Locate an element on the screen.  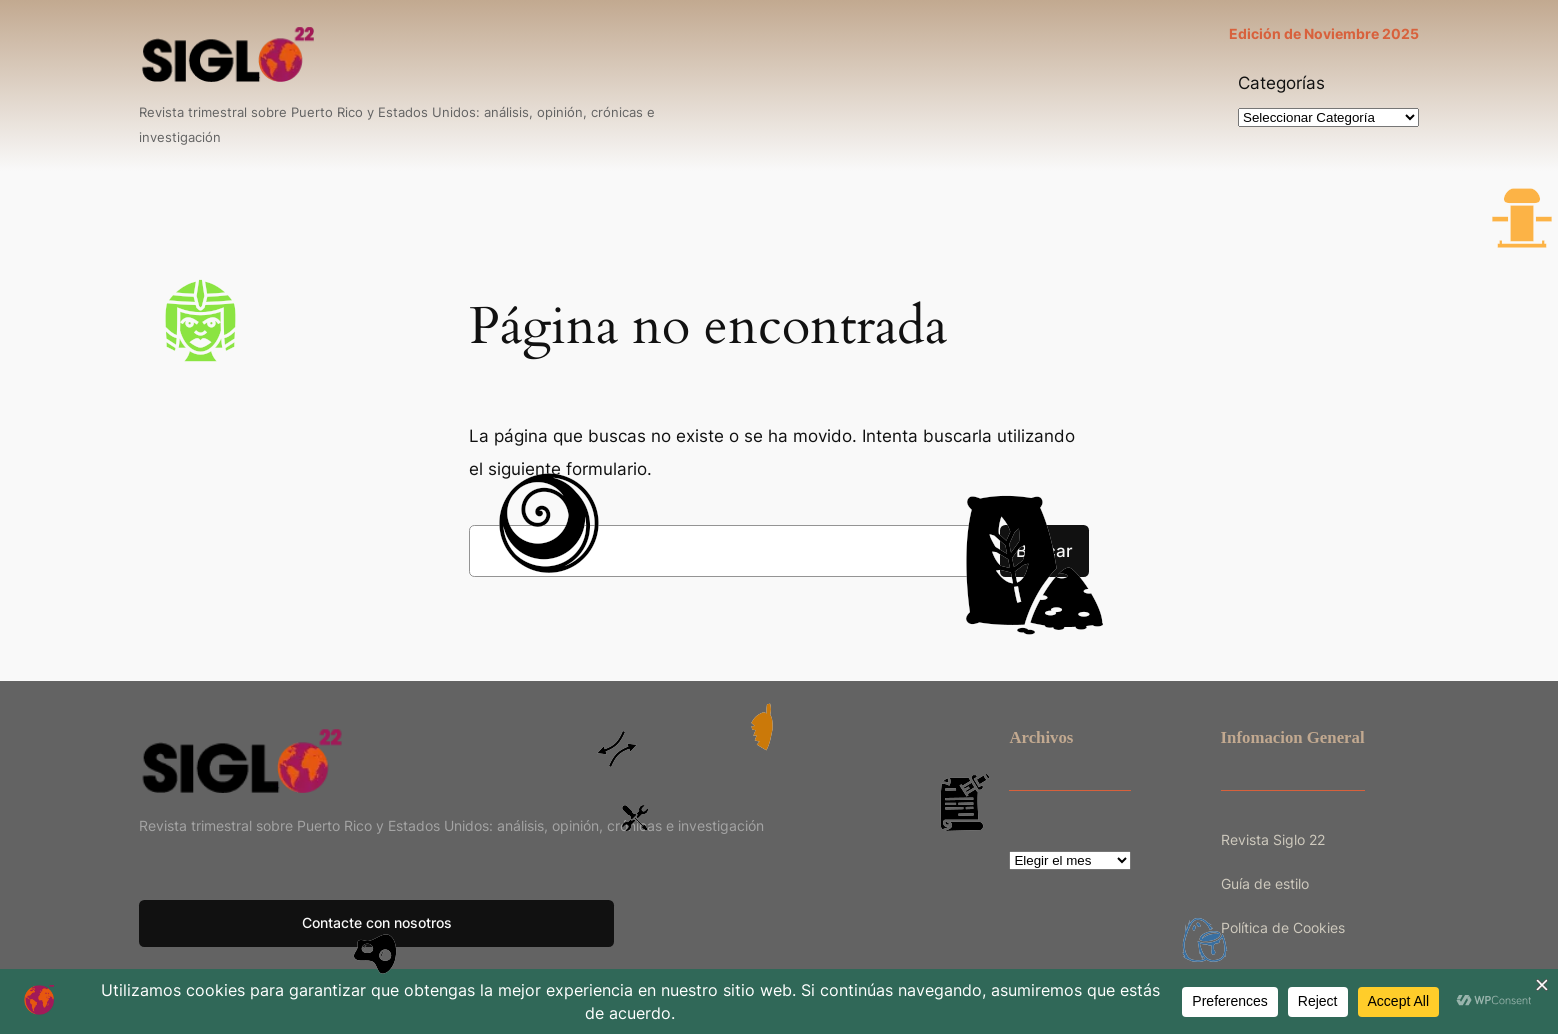
indicates breakfast or morning meal options is located at coordinates (375, 954).